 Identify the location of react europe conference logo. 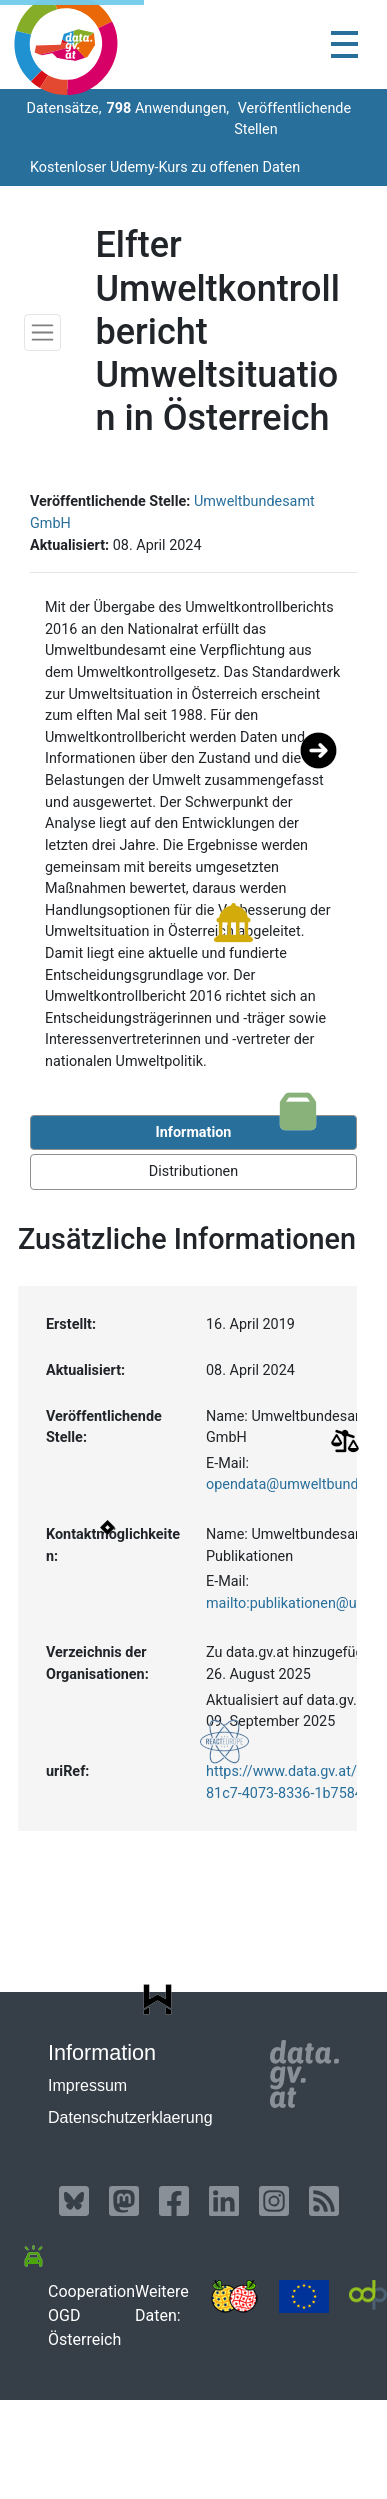
(224, 1741).